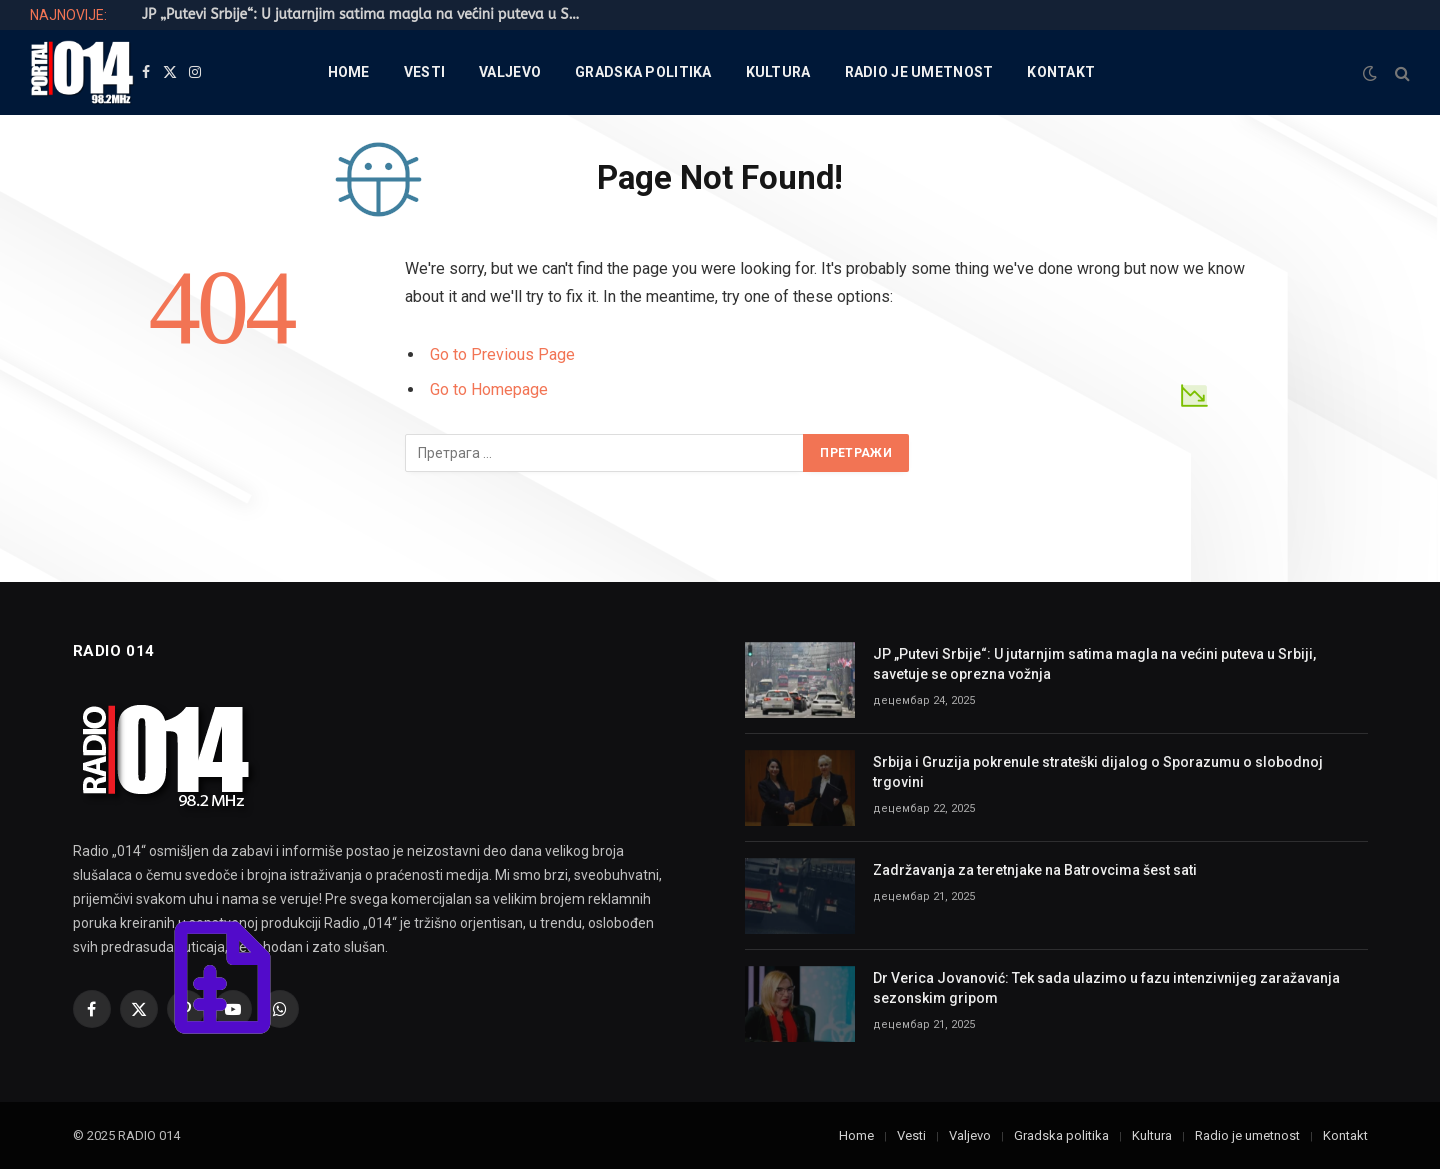 This screenshot has width=1440, height=1169. I want to click on access compressed or archived files, so click(222, 977).